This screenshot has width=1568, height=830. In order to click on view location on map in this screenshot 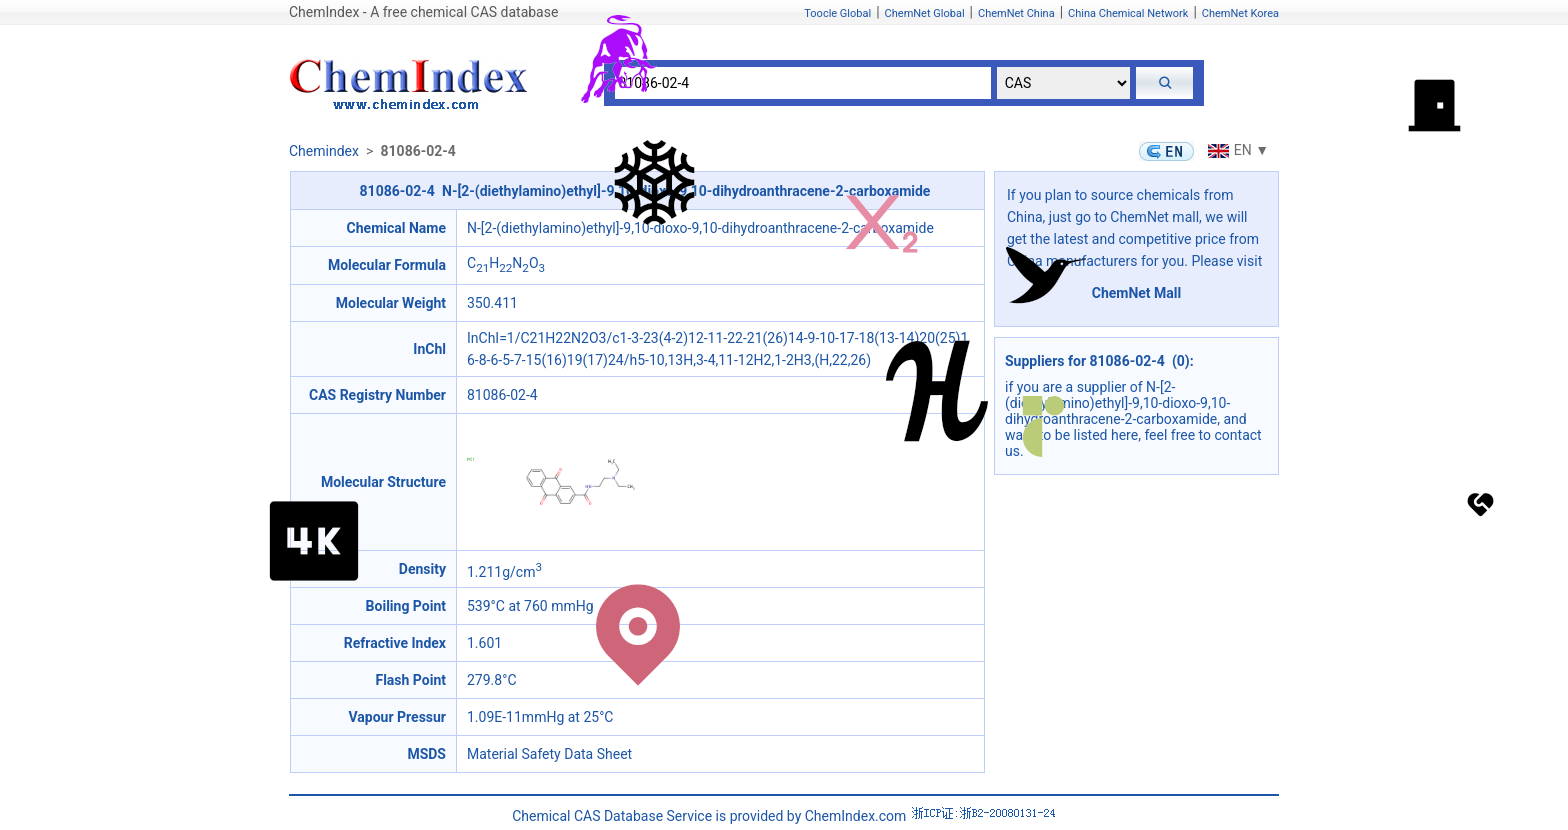, I will do `click(638, 631)`.